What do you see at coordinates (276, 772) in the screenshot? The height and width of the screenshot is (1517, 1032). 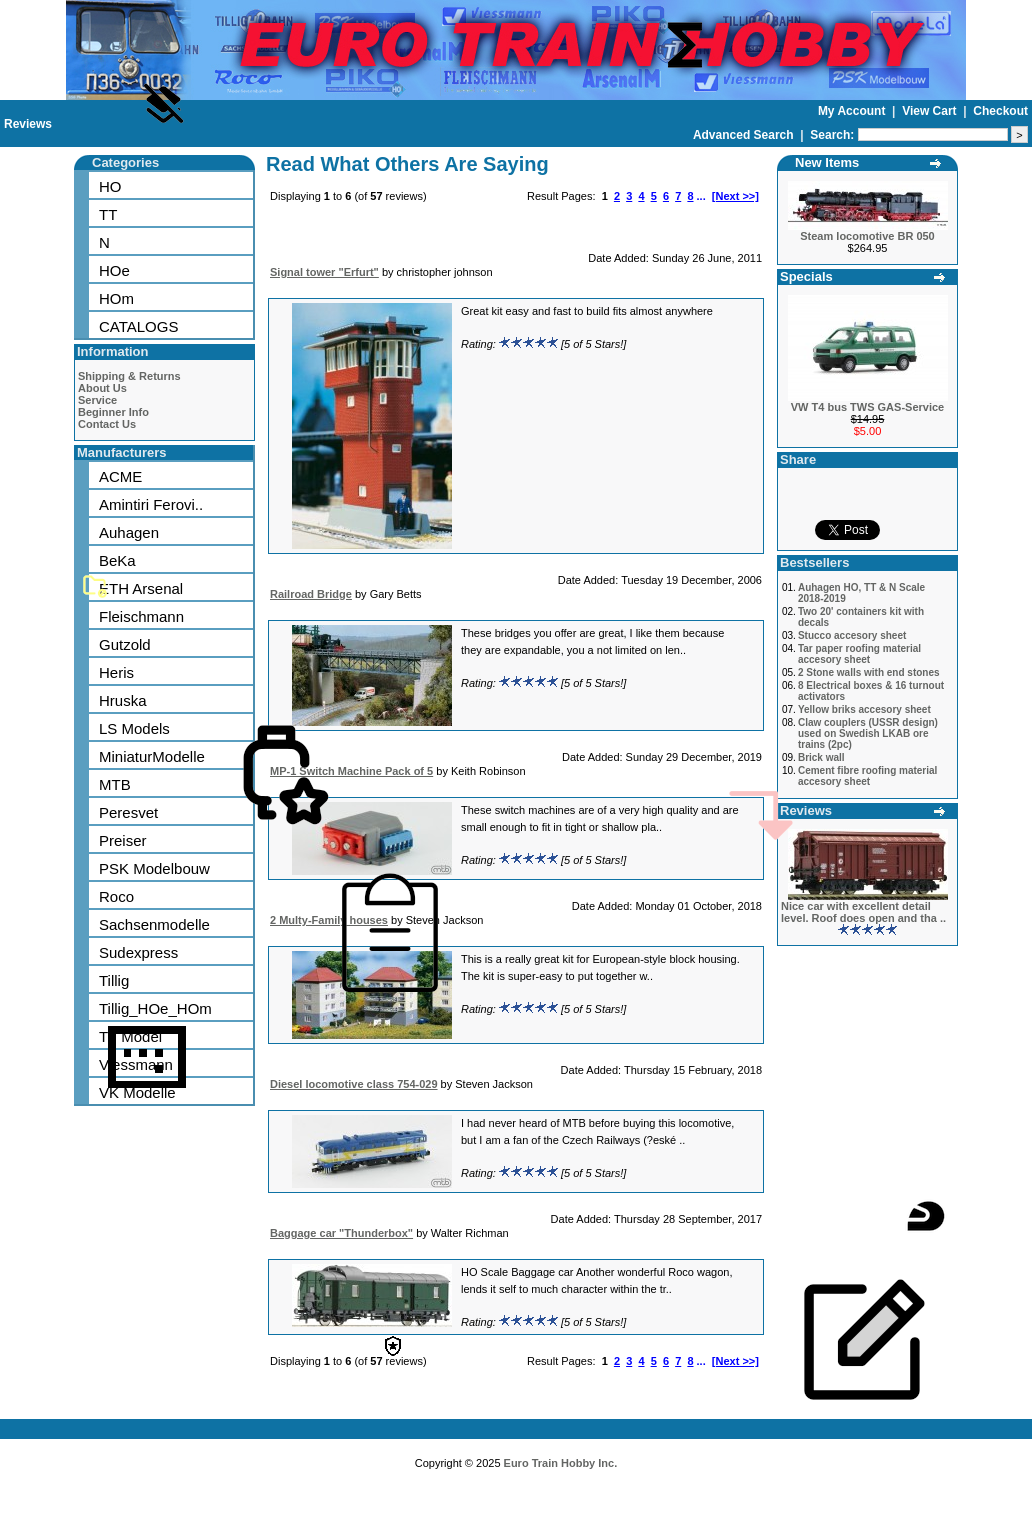 I see `mark smartwatch as favorite device` at bounding box center [276, 772].